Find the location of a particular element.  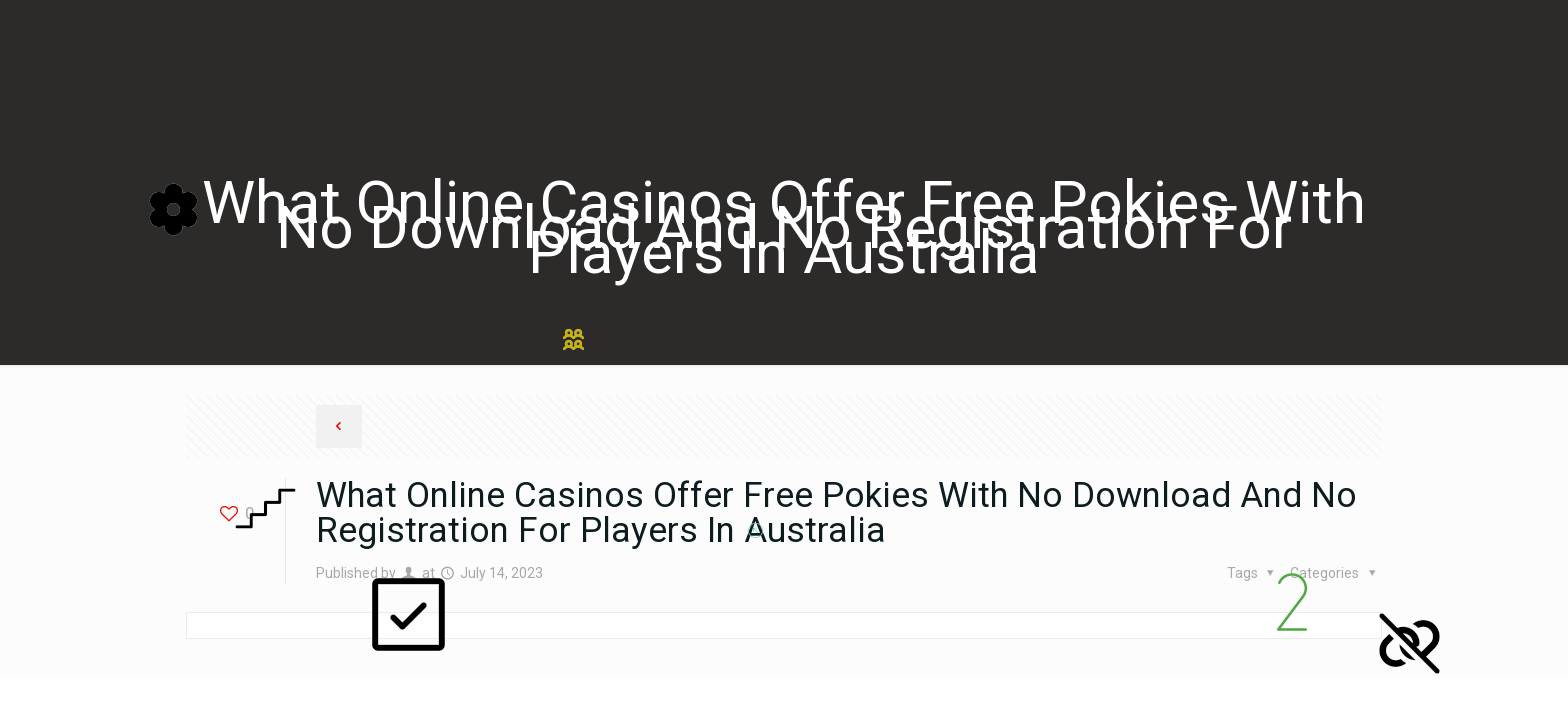

navigate back to previous screen is located at coordinates (755, 530).